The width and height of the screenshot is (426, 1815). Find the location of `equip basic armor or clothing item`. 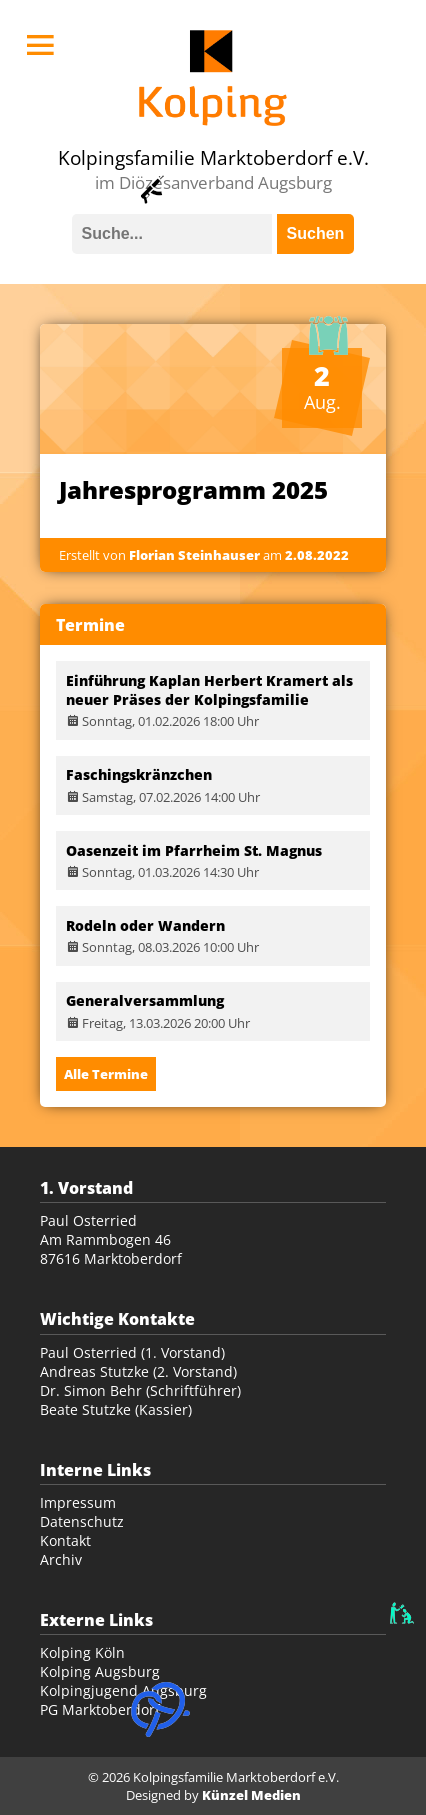

equip basic armor or clothing item is located at coordinates (328, 335).